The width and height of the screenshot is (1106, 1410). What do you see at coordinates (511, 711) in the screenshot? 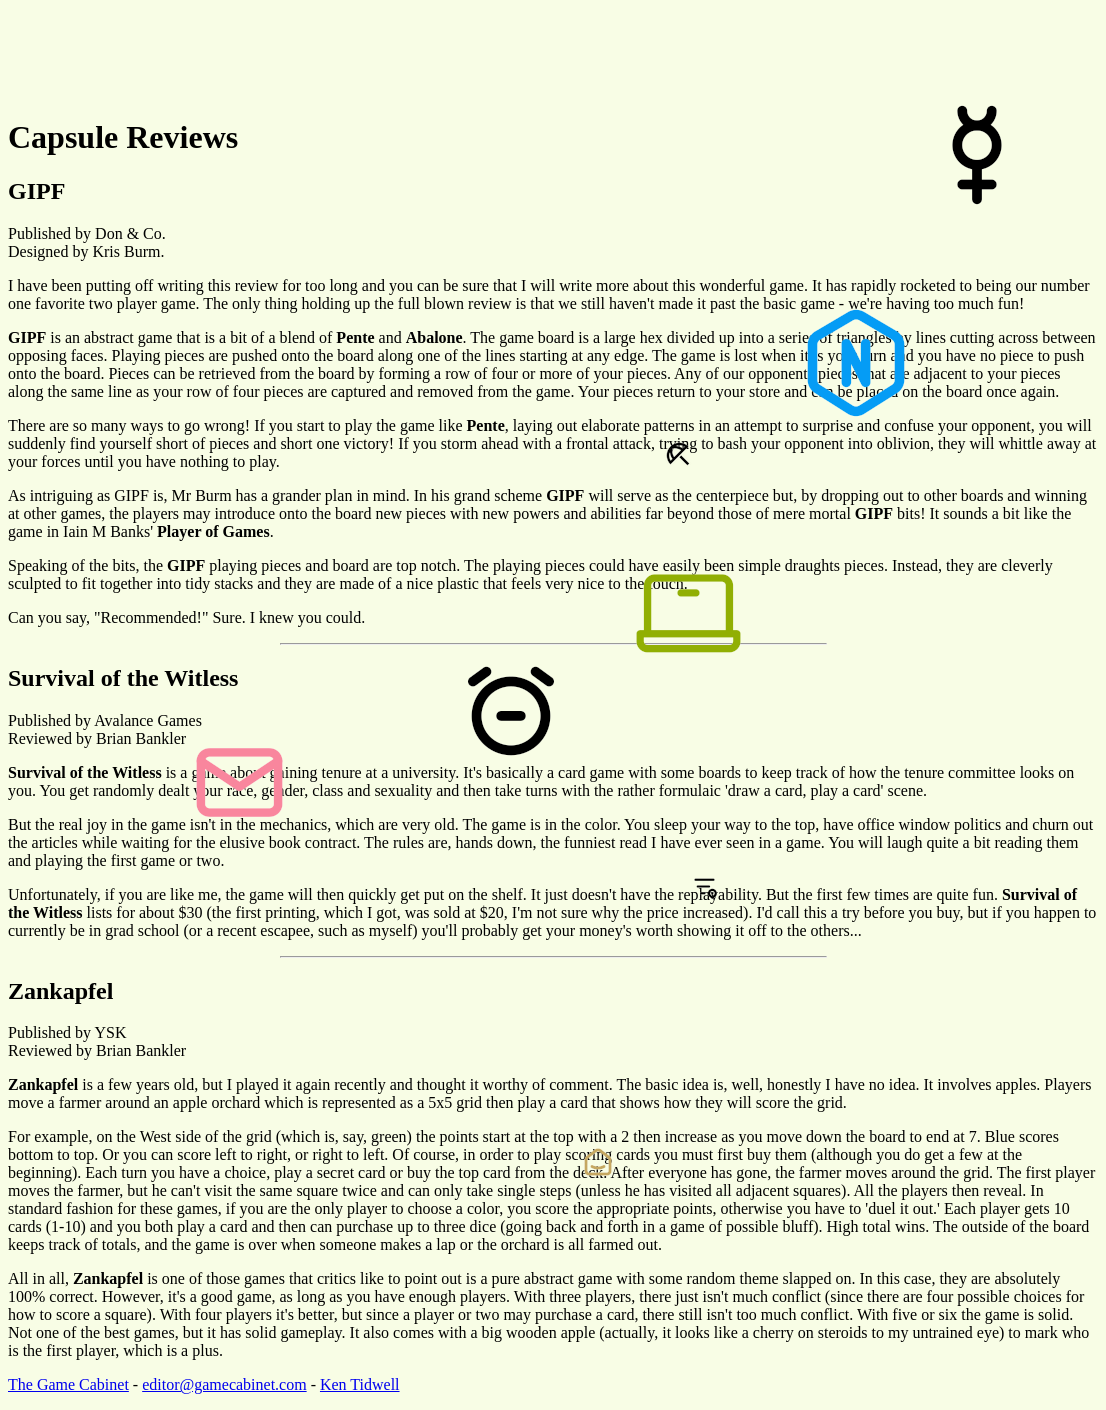
I see `remove or delete an alarm` at bounding box center [511, 711].